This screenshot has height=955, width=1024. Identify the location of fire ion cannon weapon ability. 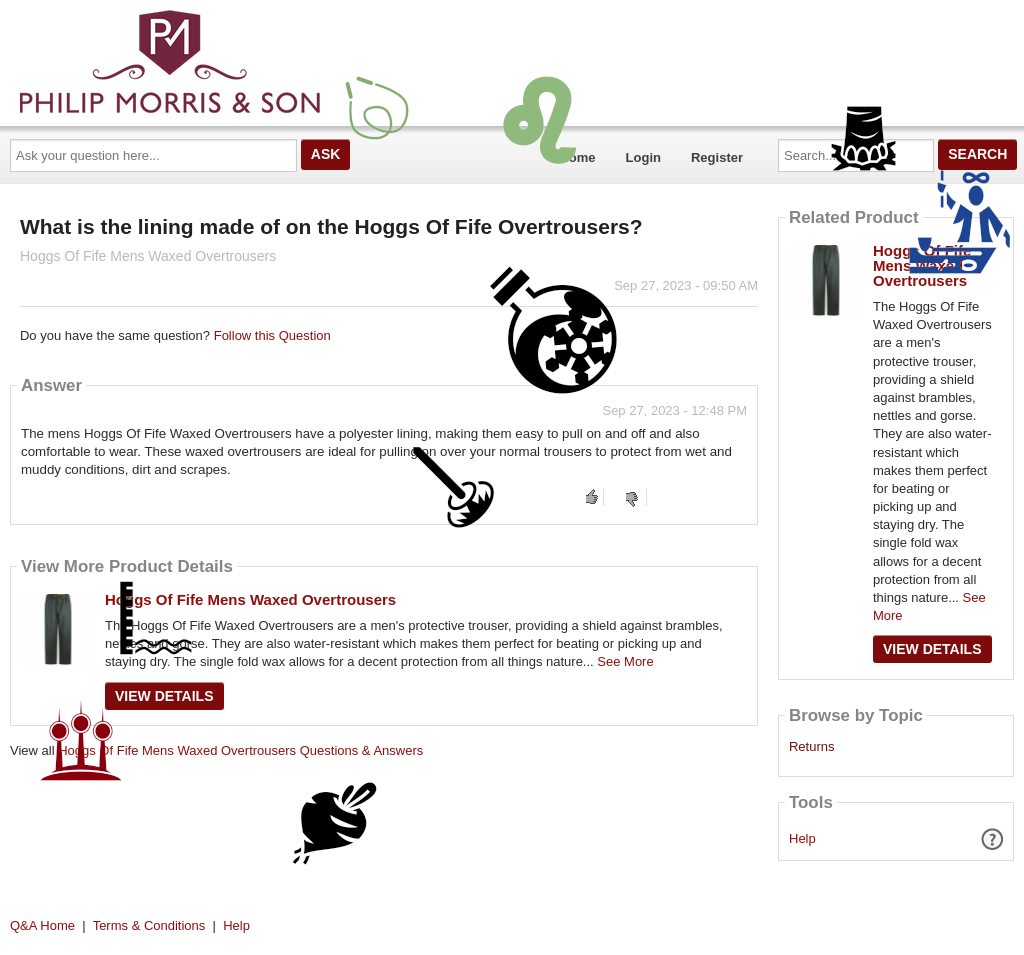
(453, 487).